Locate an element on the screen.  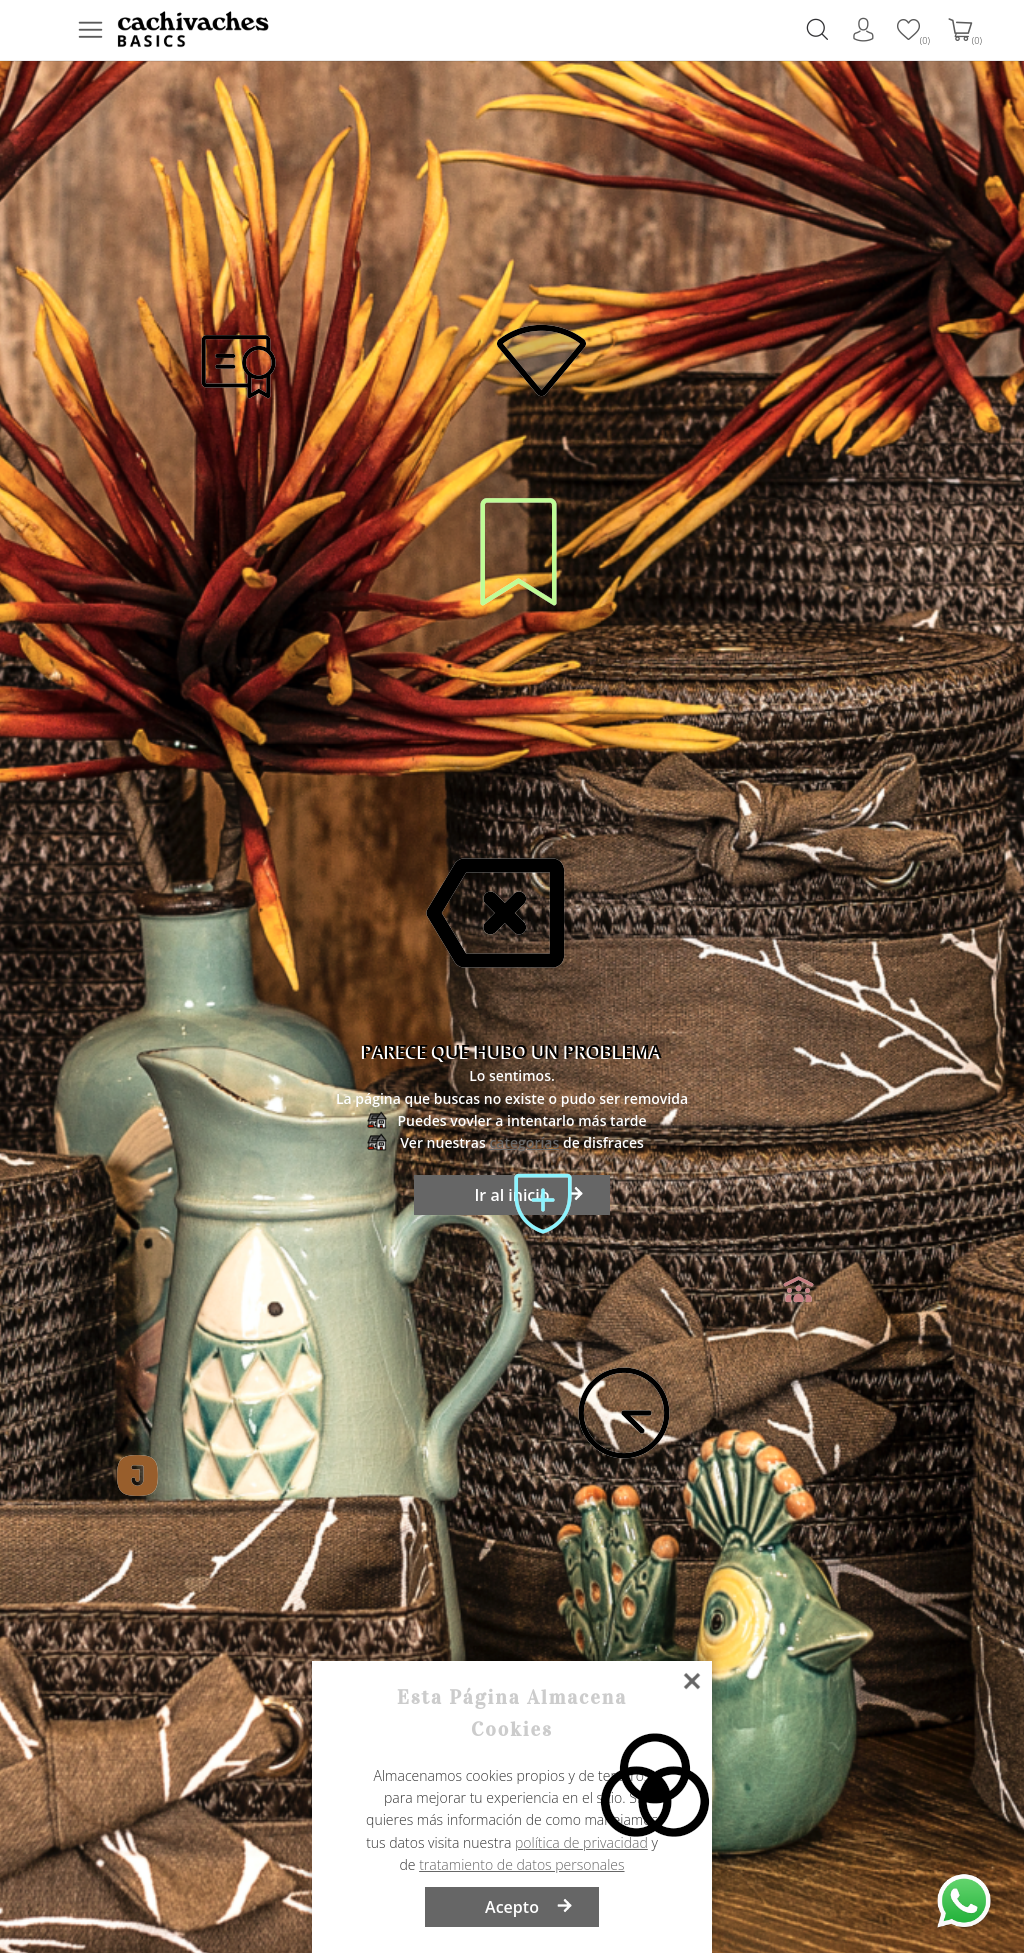
strong wifi signal connected is located at coordinates (541, 360).